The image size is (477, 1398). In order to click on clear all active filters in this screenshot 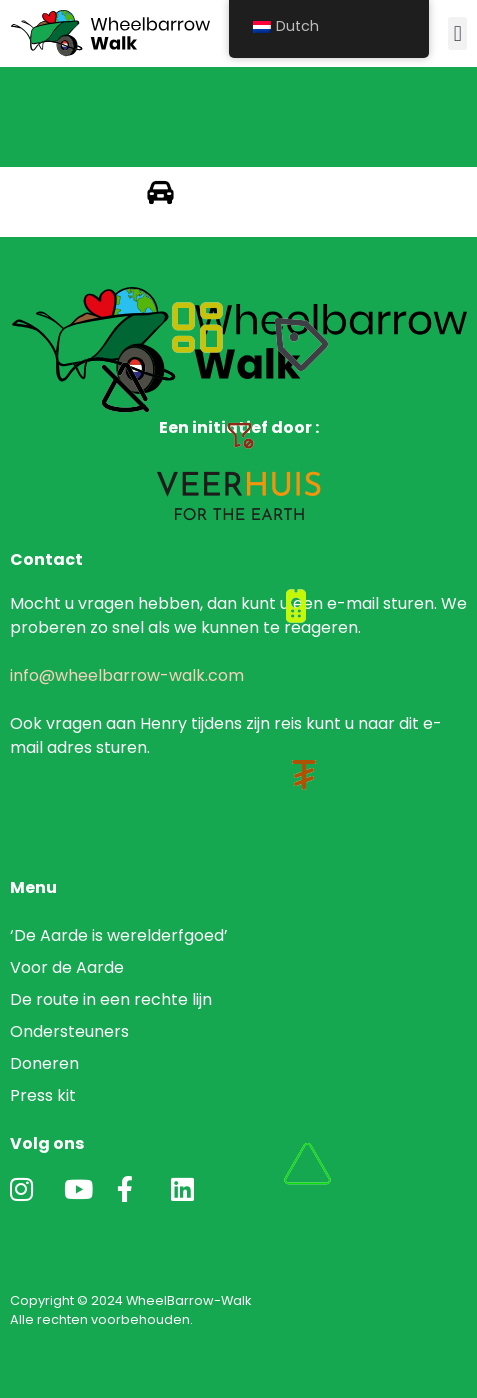, I will do `click(239, 434)`.